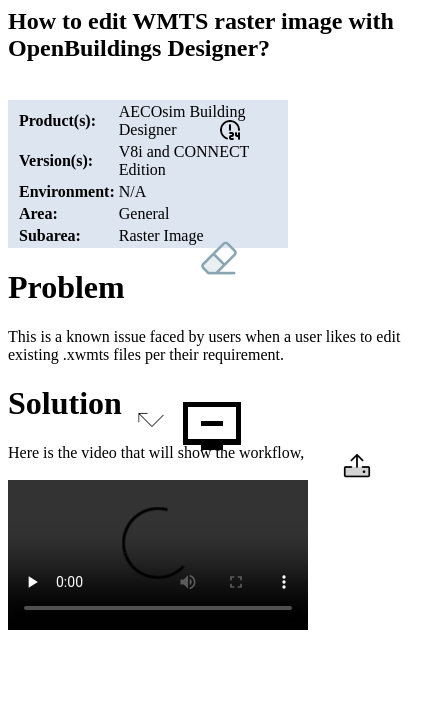 The width and height of the screenshot is (434, 720). Describe the element at coordinates (230, 130) in the screenshot. I see `indicates 24-hour availability or service` at that location.